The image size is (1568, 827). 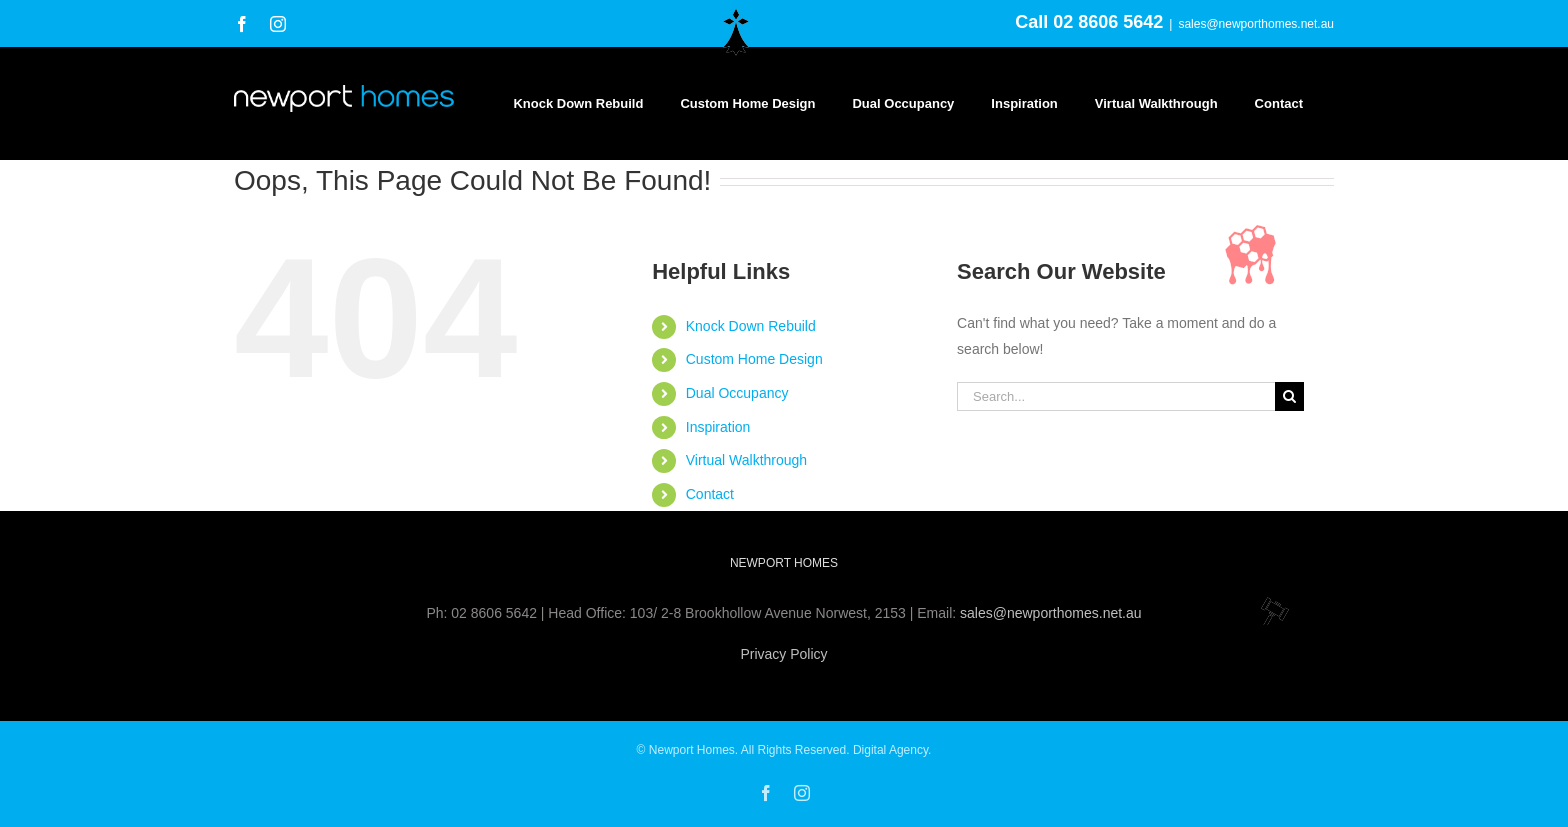 What do you see at coordinates (1250, 254) in the screenshot?
I see `indicates honey or sweetener ingredient` at bounding box center [1250, 254].